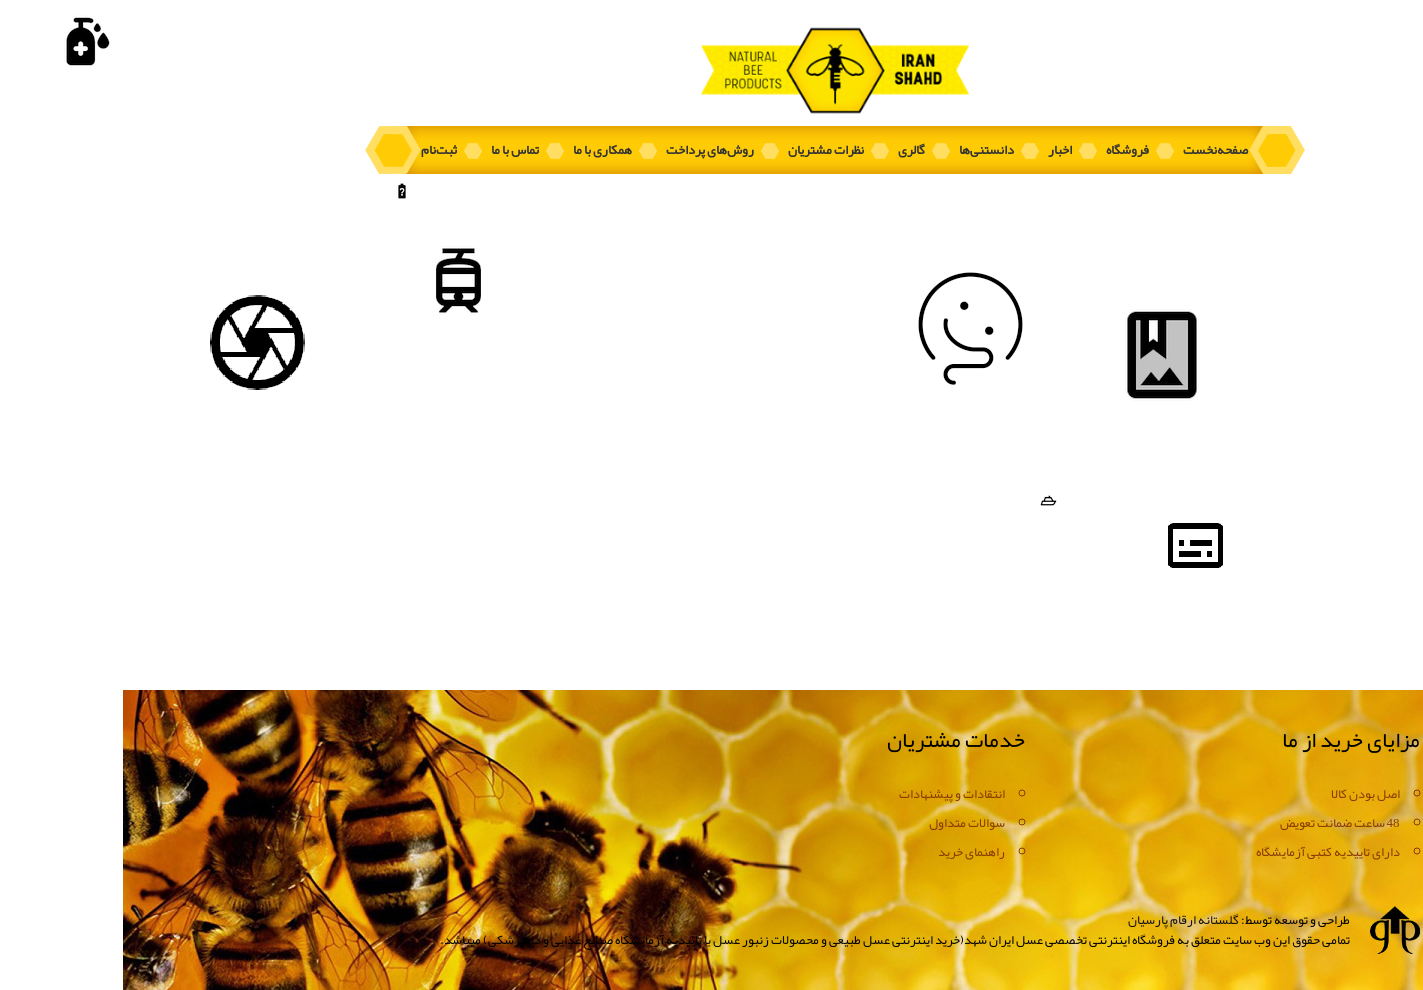 Image resolution: width=1423 pixels, height=990 pixels. I want to click on access hand sanitizer station information, so click(85, 41).